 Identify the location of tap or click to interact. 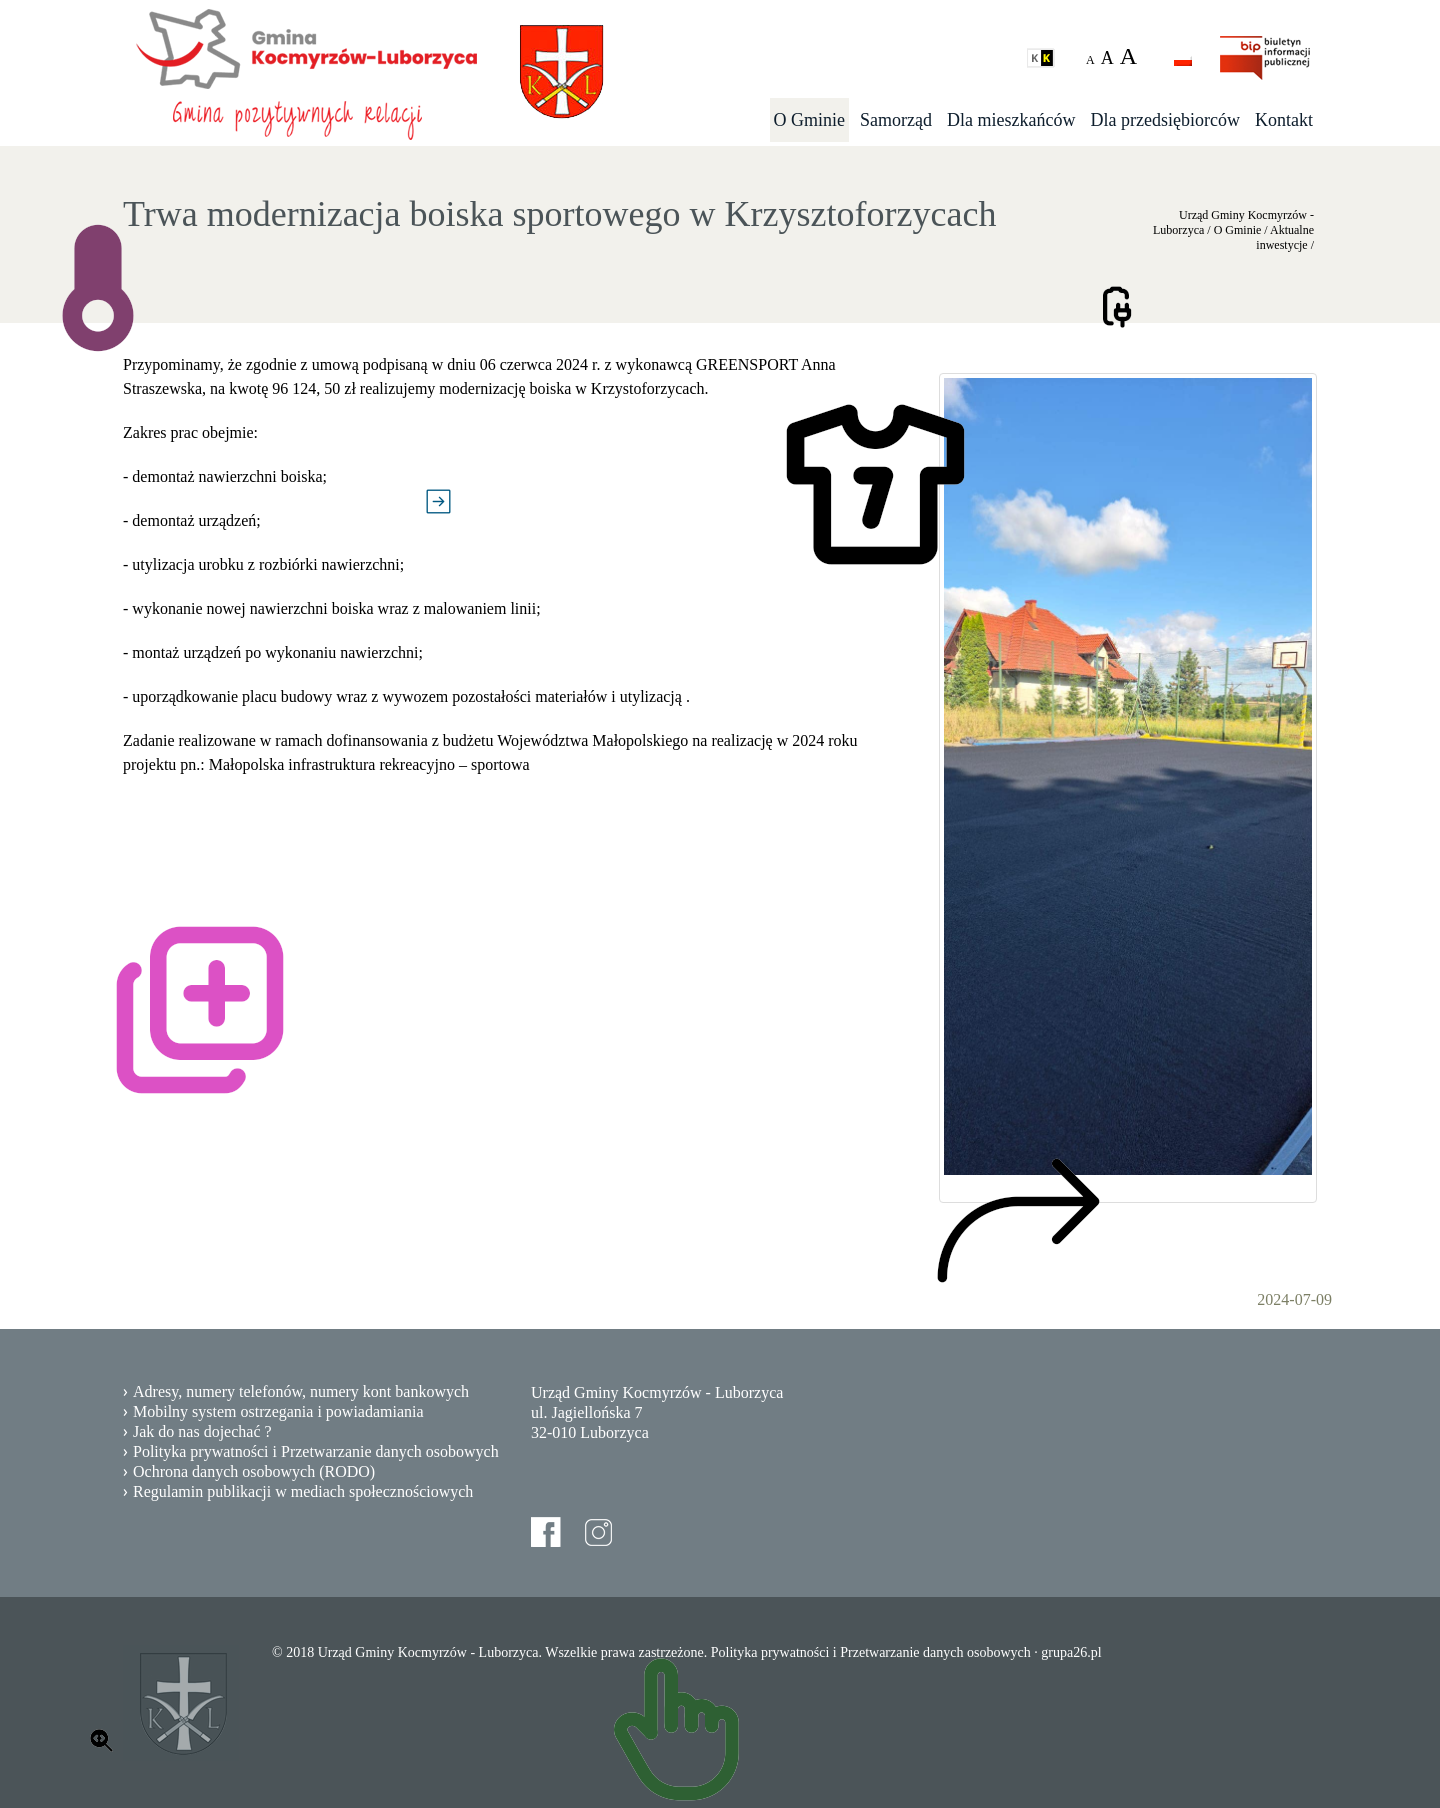
(678, 1726).